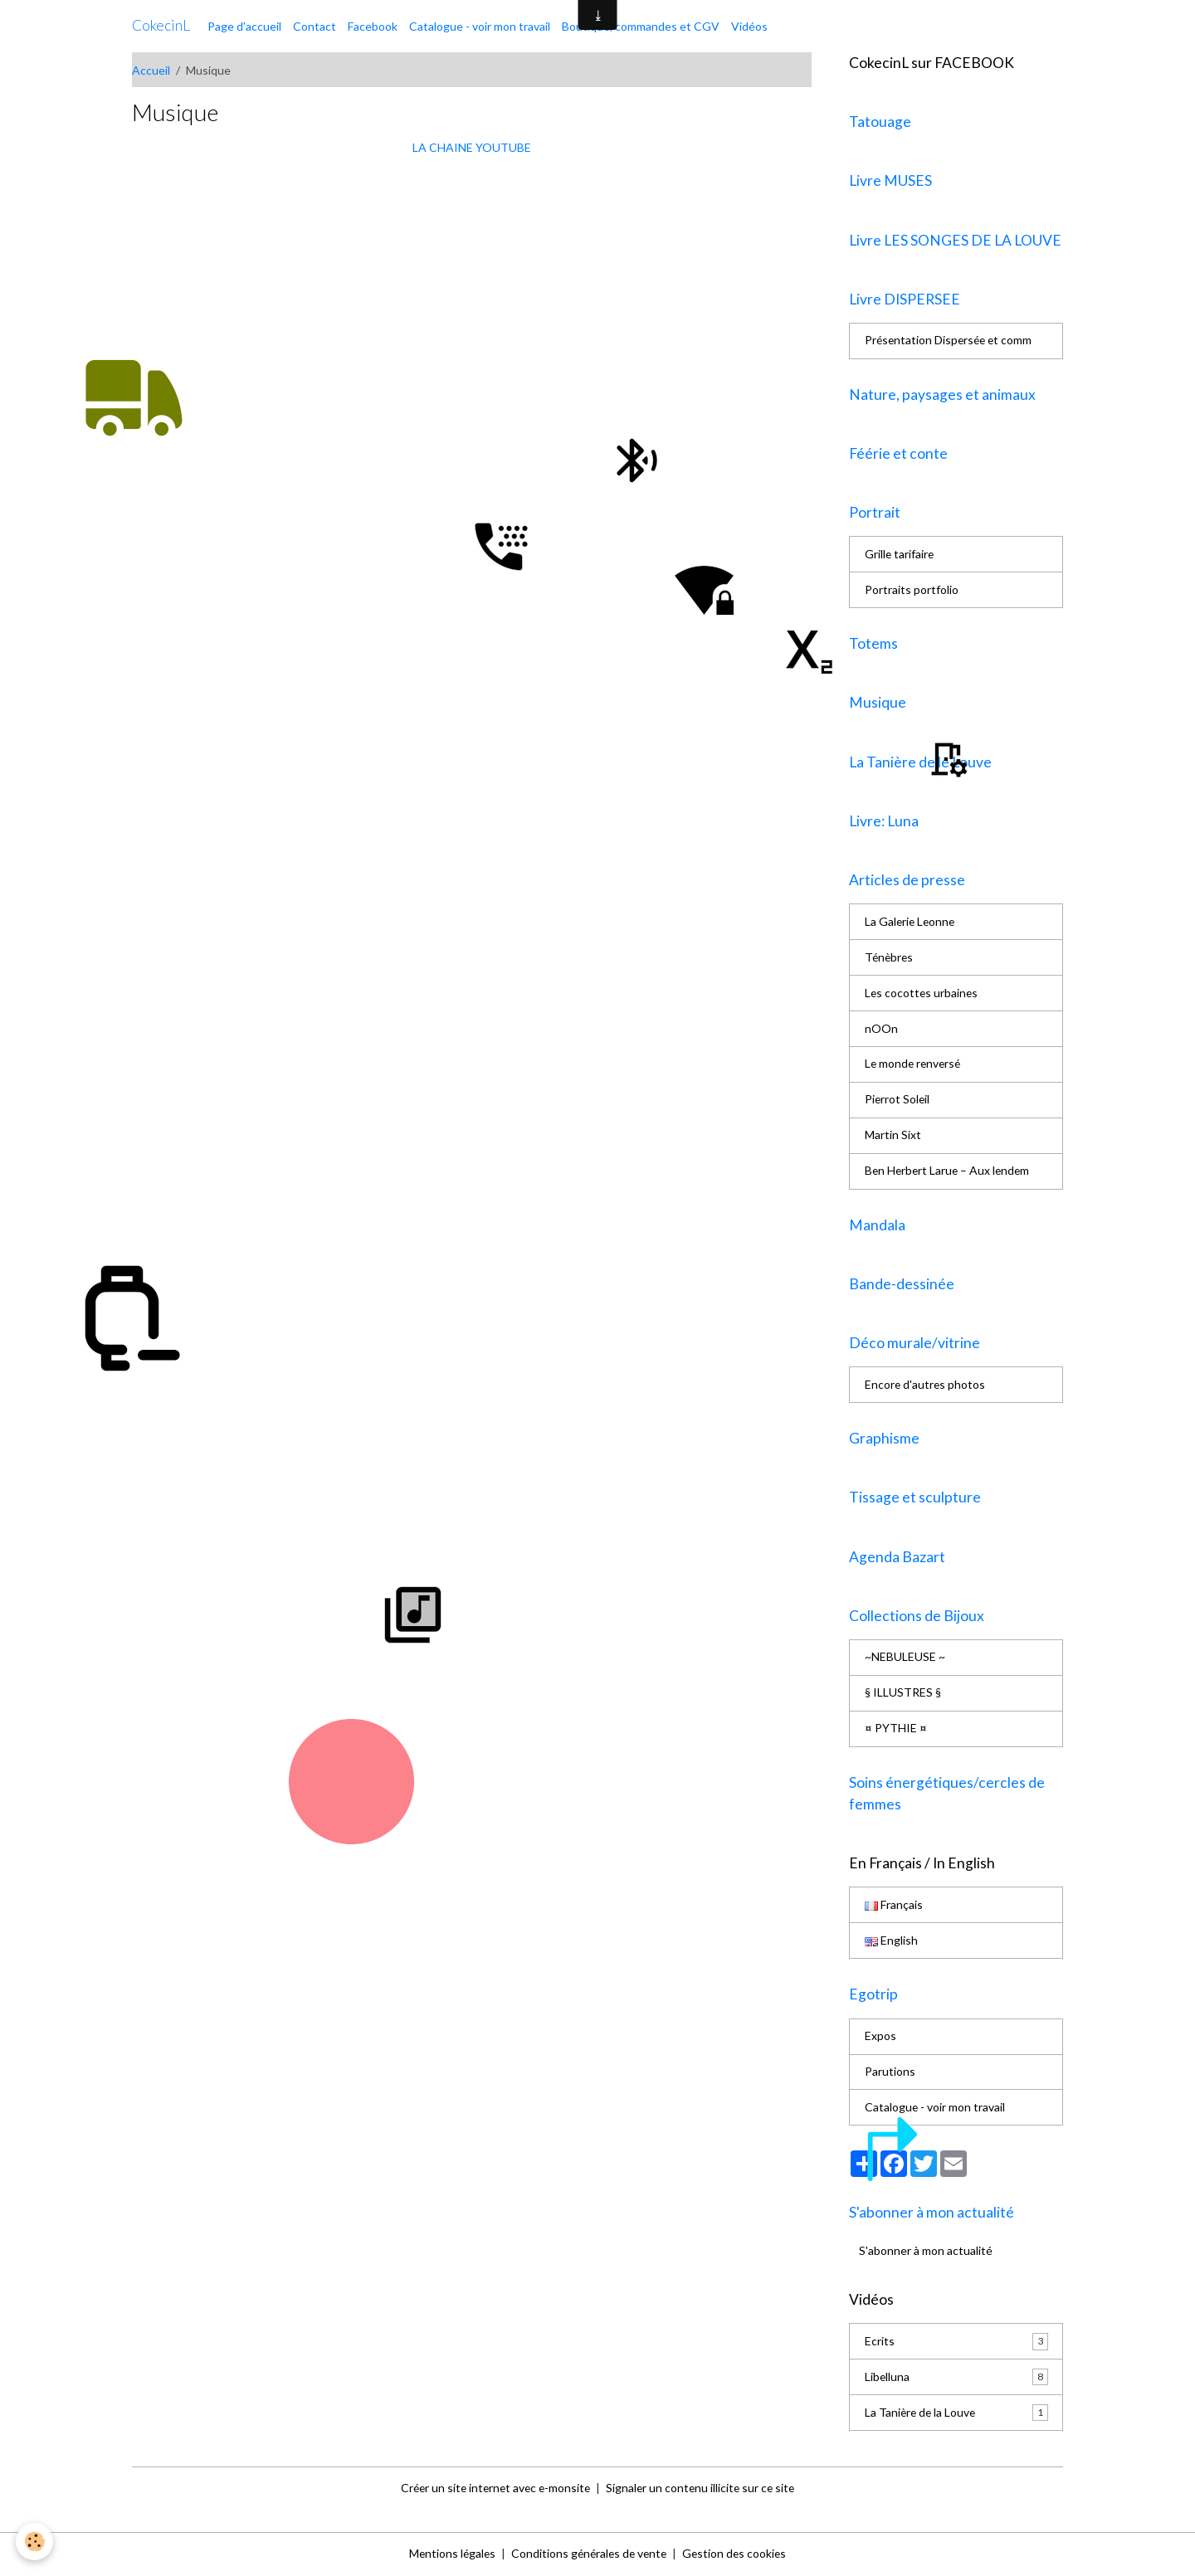 The image size is (1195, 2576). What do you see at coordinates (122, 1318) in the screenshot?
I see `remove a paired smartwatch` at bounding box center [122, 1318].